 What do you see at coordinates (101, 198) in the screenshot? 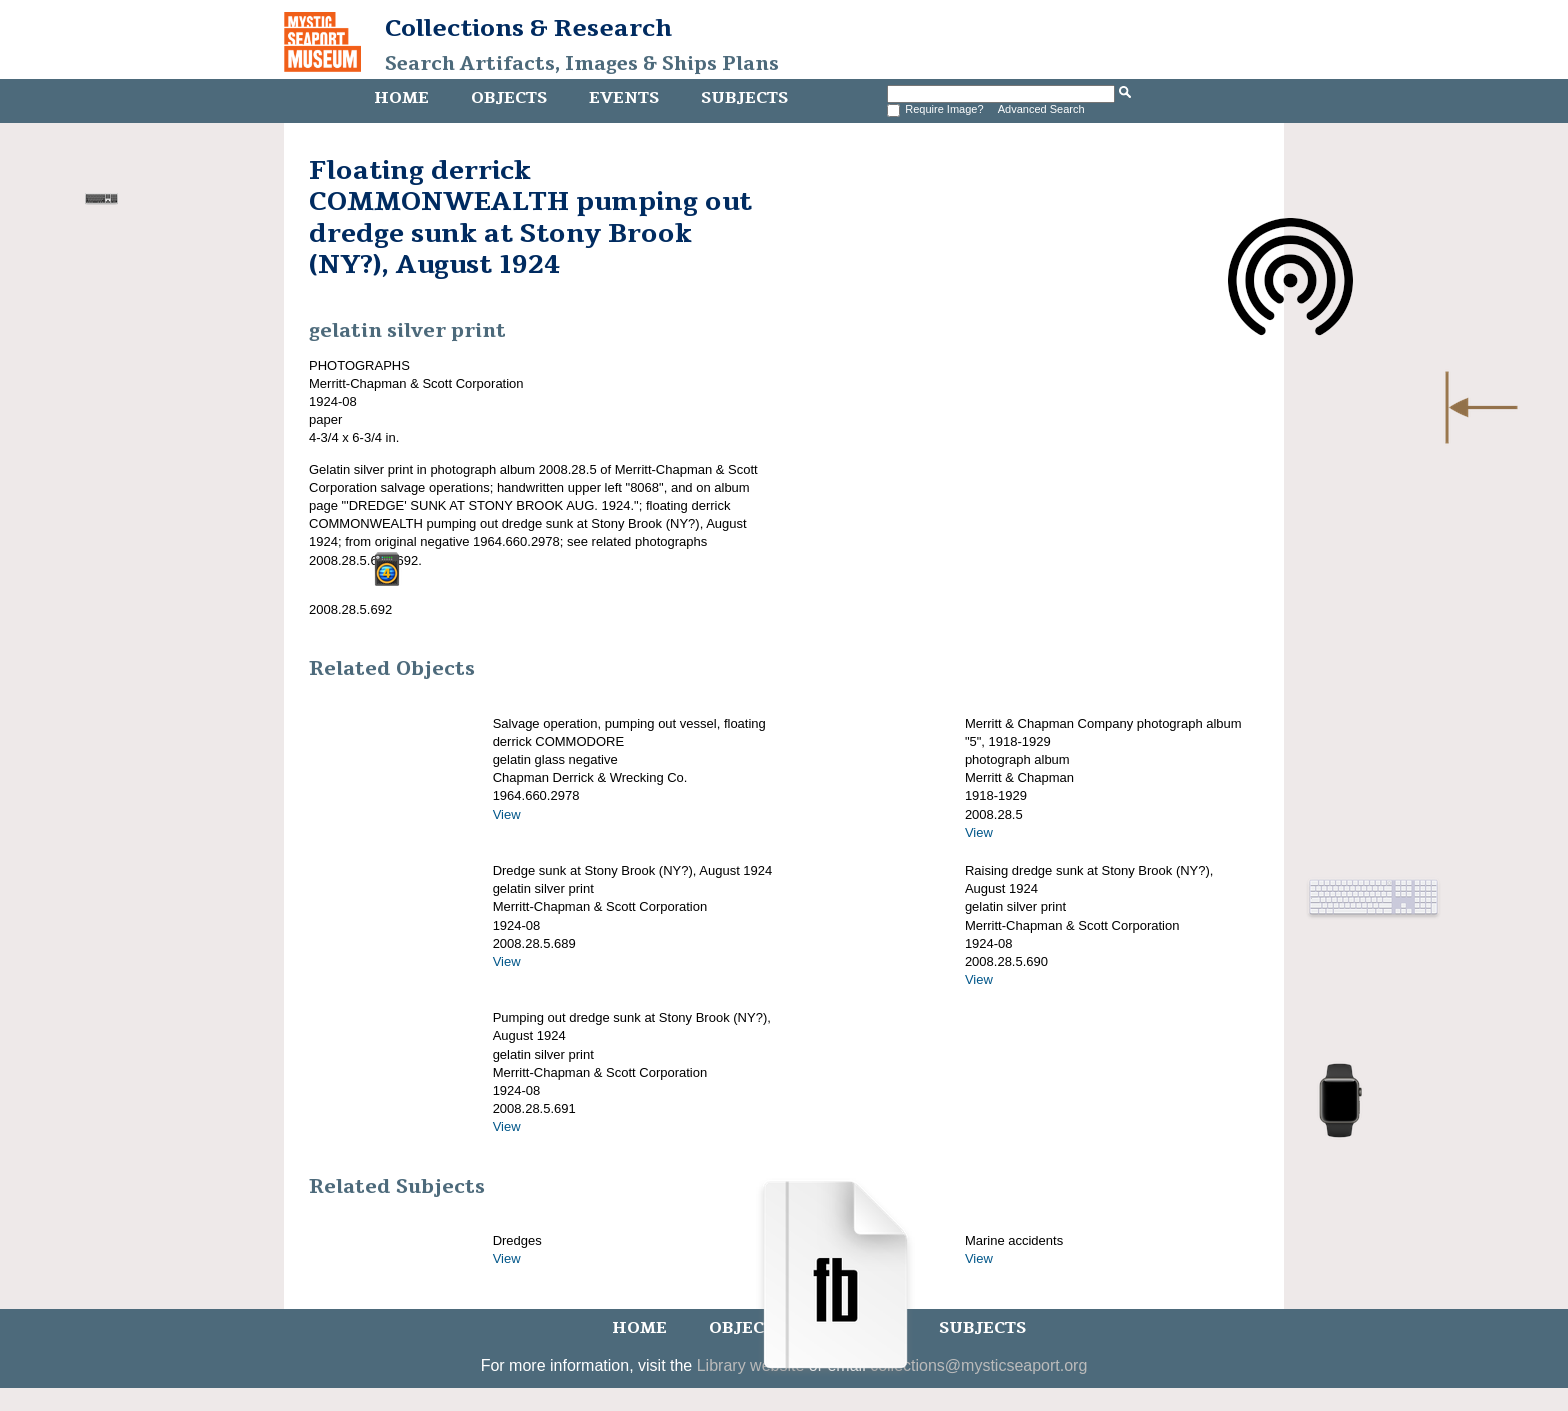
I see `connect or manage a wireless keyboard` at bounding box center [101, 198].